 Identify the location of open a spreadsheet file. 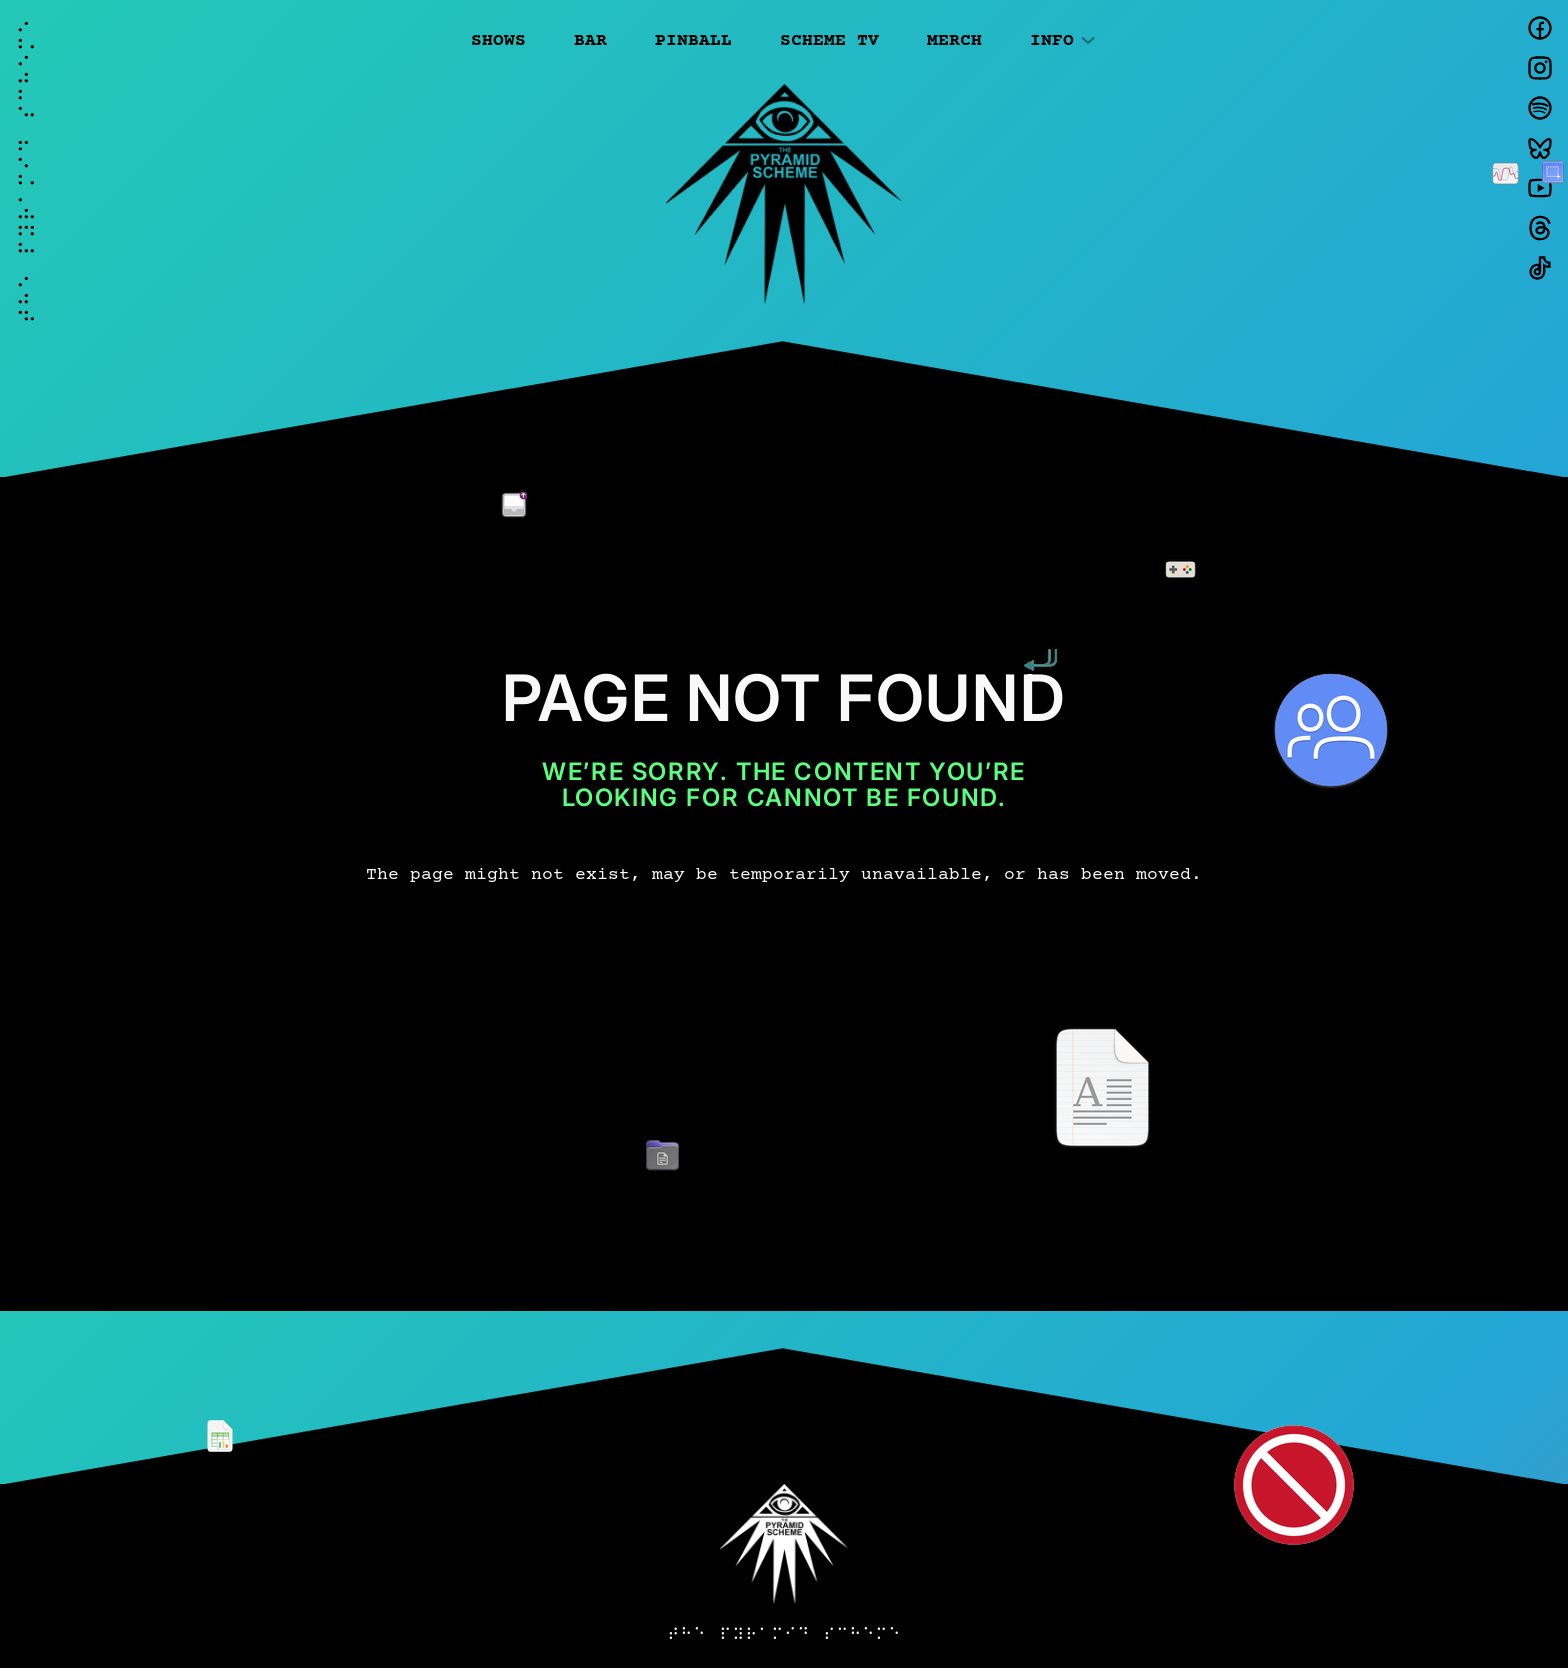
(220, 1436).